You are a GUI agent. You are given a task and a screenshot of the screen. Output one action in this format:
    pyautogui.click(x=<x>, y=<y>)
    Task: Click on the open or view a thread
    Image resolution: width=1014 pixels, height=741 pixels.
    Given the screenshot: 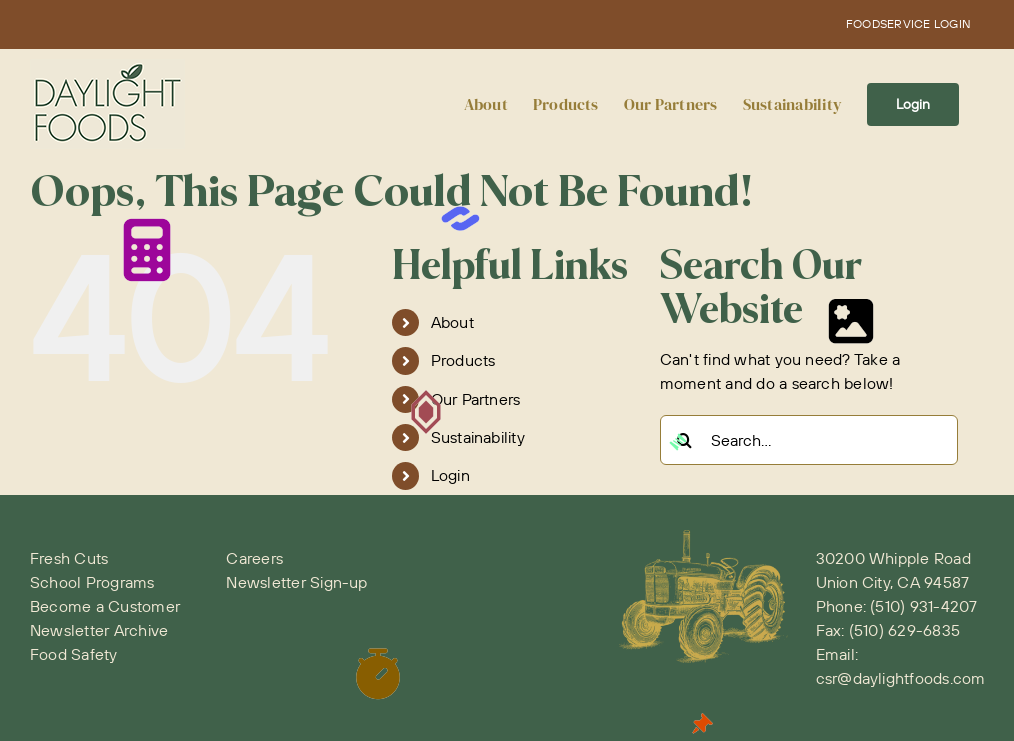 What is the action you would take?
    pyautogui.click(x=678, y=442)
    